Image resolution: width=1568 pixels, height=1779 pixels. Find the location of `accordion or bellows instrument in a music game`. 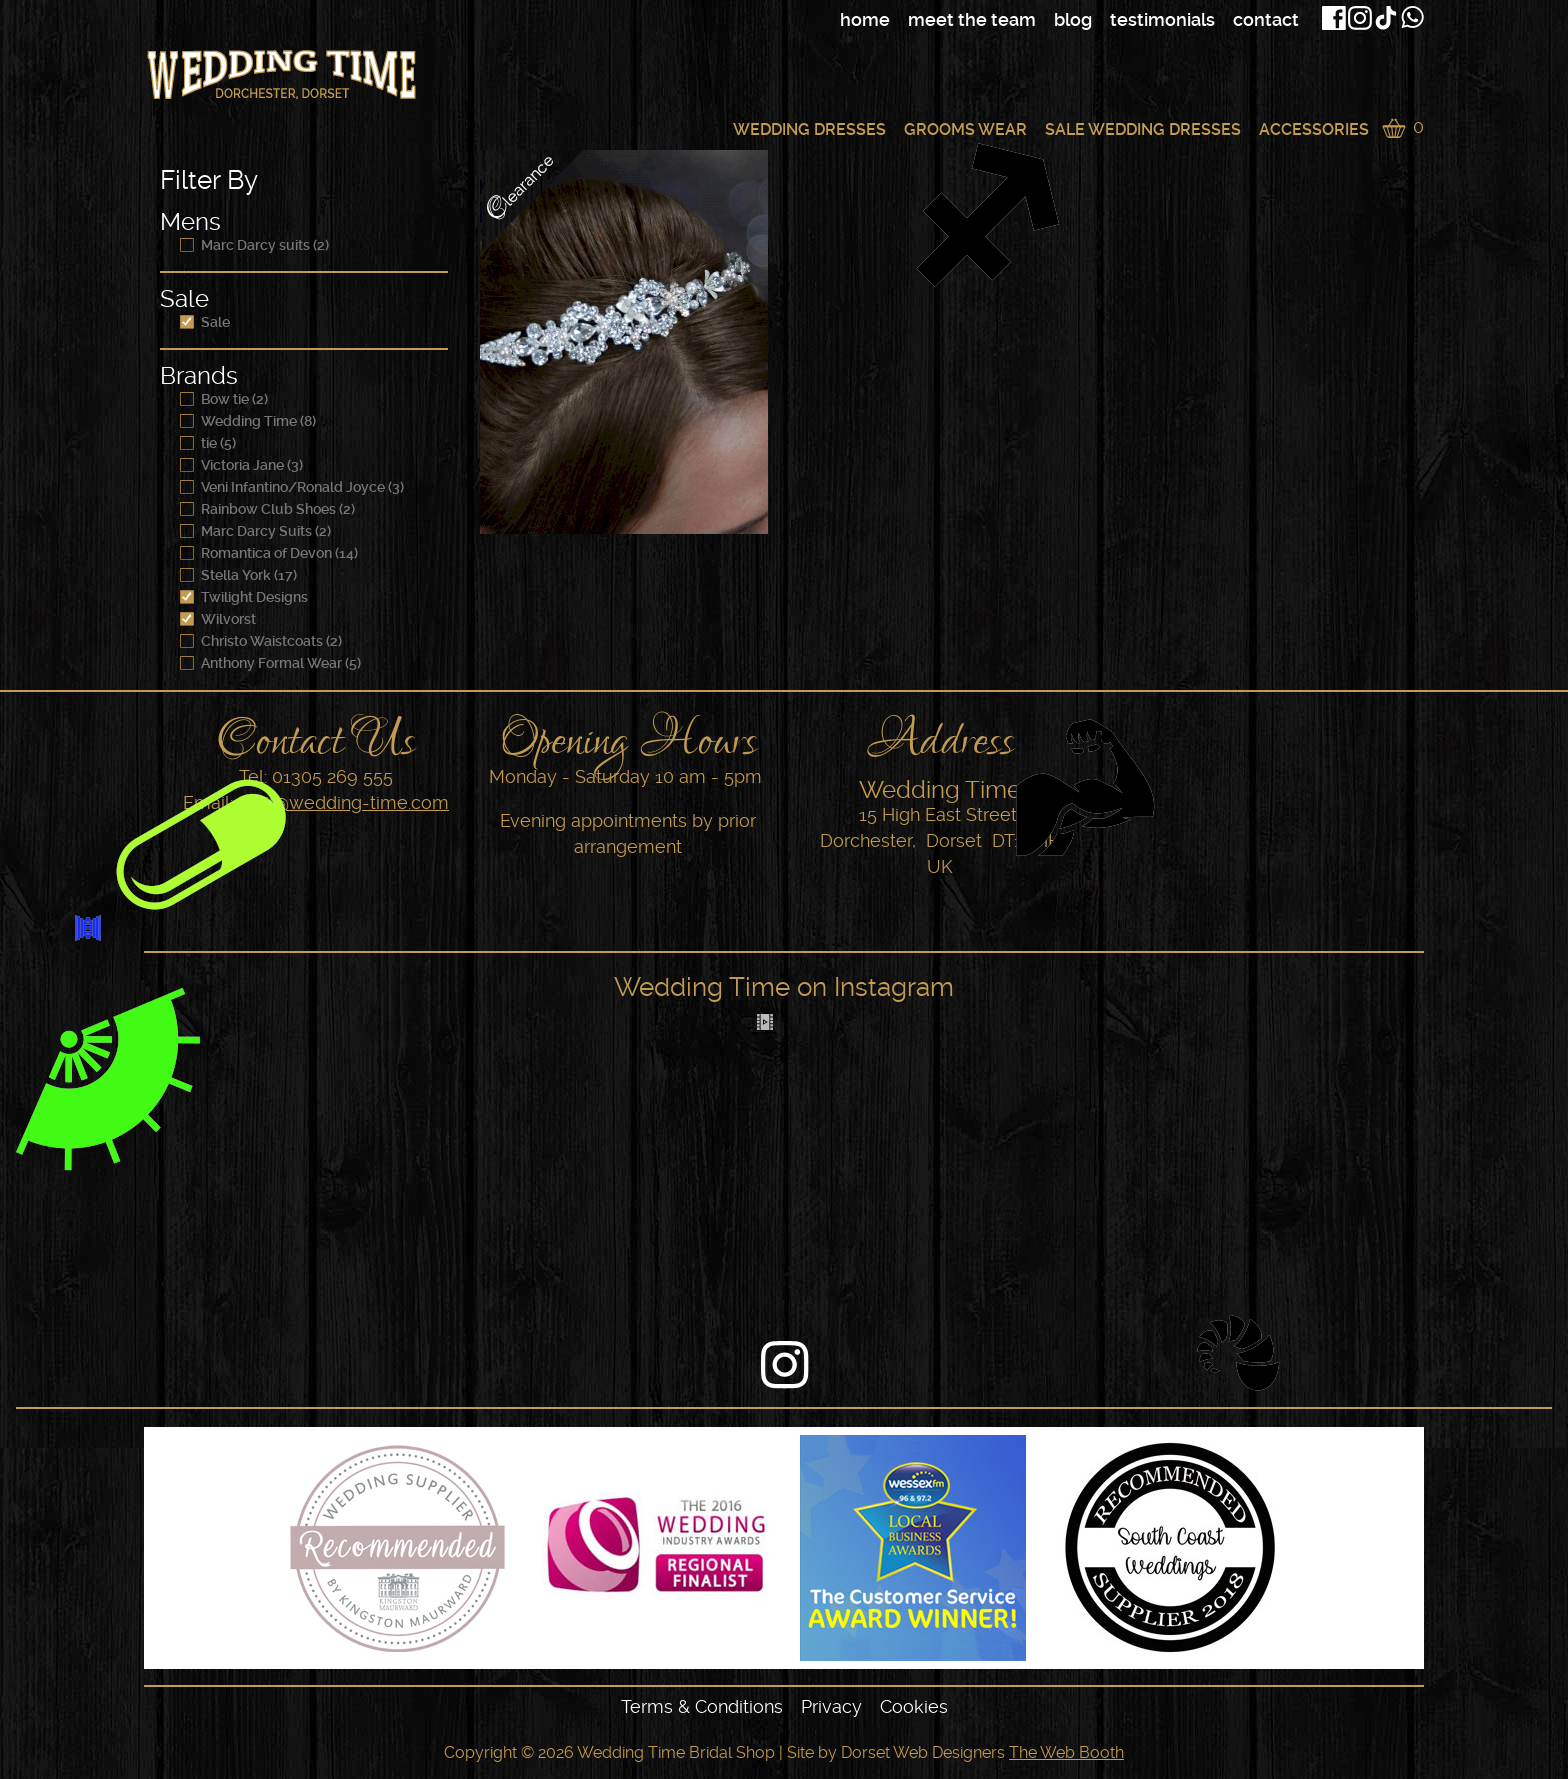

accordion or bellows instrument in a music game is located at coordinates (88, 928).